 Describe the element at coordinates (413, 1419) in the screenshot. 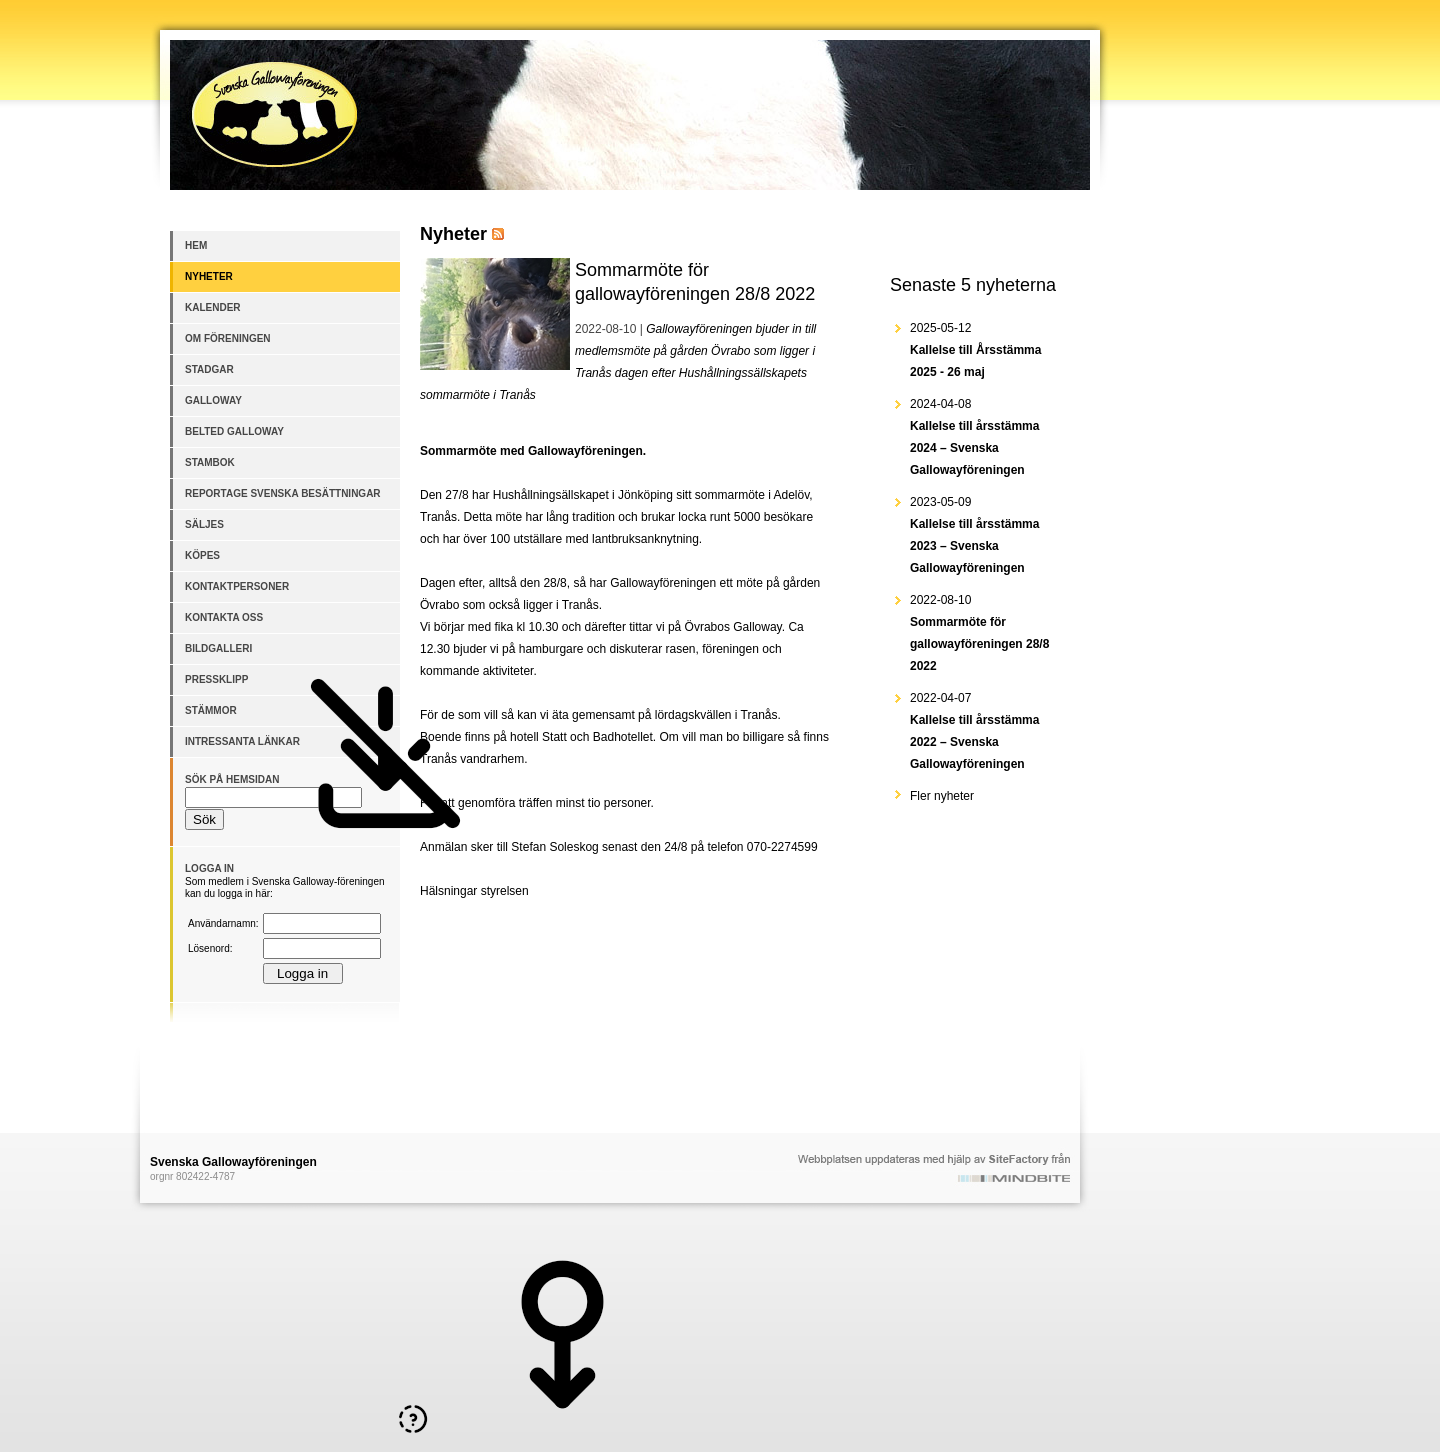

I see `view help for current progress status` at that location.